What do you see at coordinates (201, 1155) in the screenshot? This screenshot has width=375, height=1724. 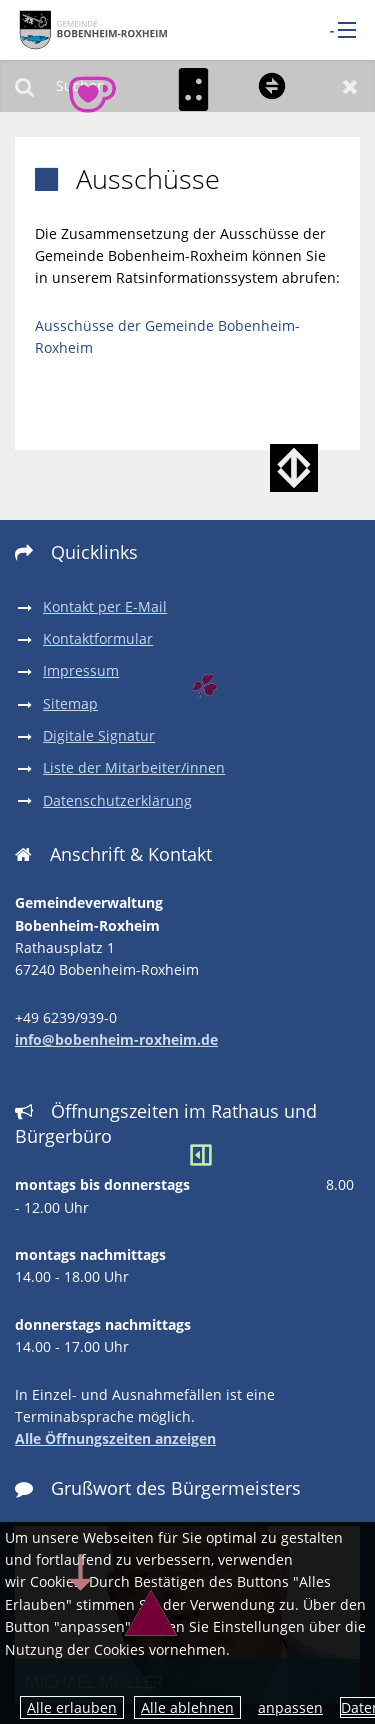 I see `collapse the sidebar panel` at bounding box center [201, 1155].